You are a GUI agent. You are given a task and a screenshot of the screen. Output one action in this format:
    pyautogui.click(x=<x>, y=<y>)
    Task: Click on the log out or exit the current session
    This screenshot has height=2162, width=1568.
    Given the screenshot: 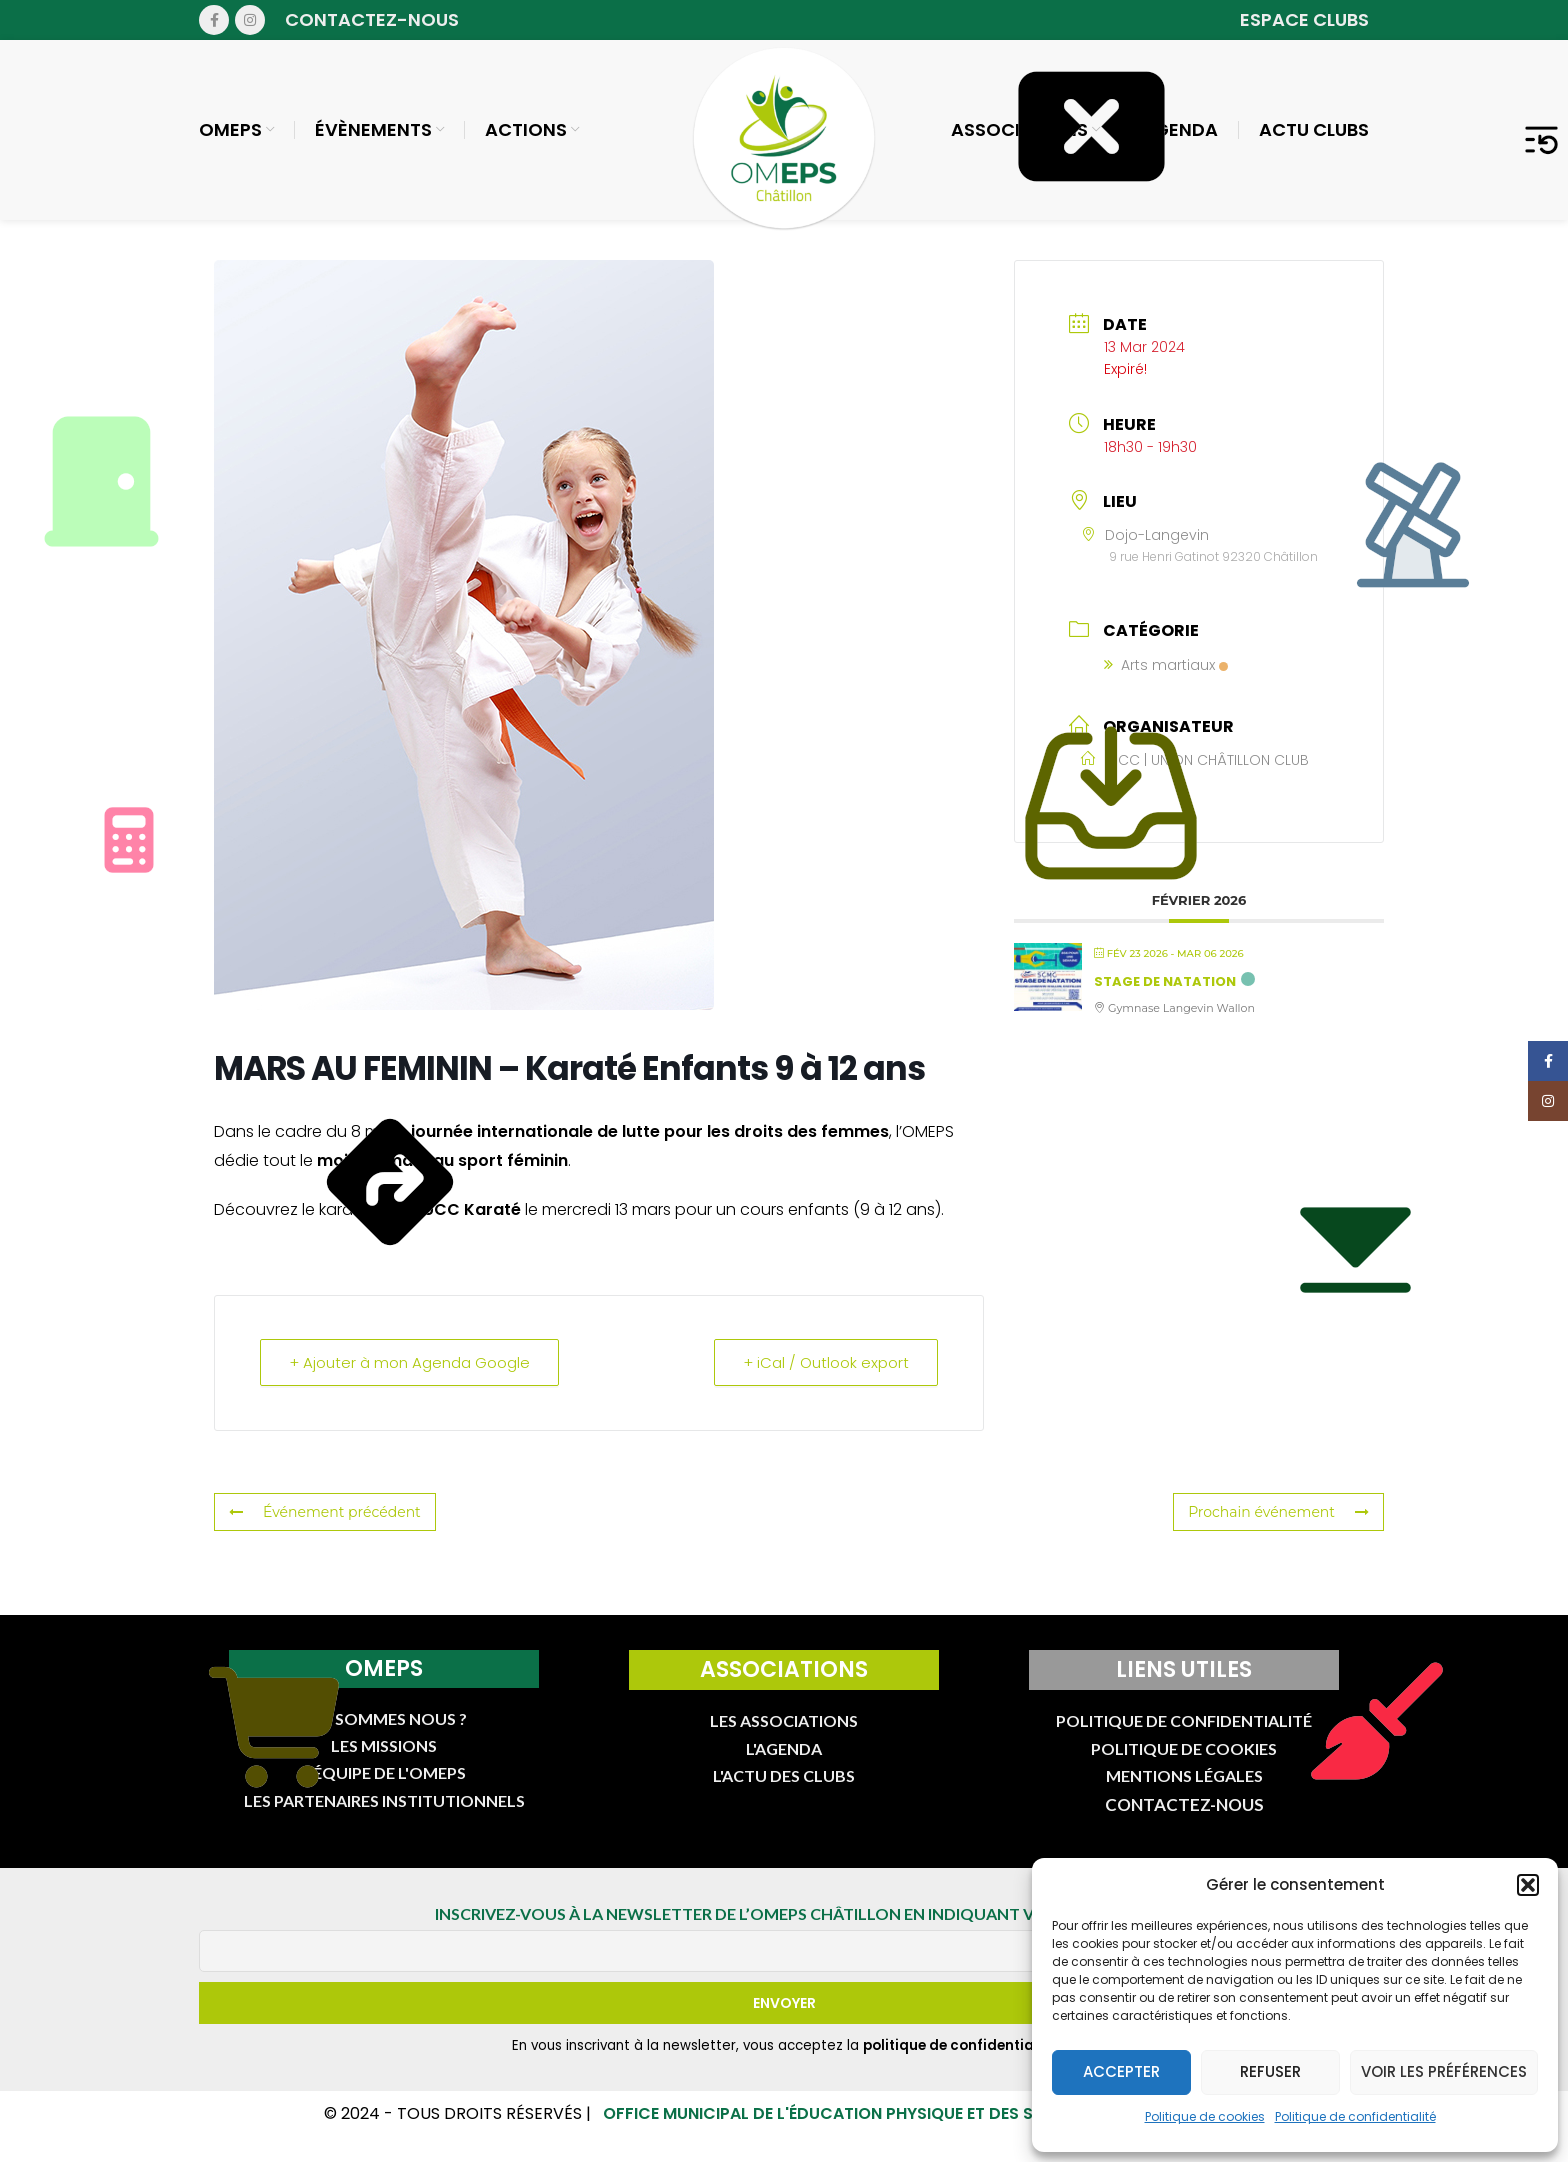 What is the action you would take?
    pyautogui.click(x=101, y=481)
    